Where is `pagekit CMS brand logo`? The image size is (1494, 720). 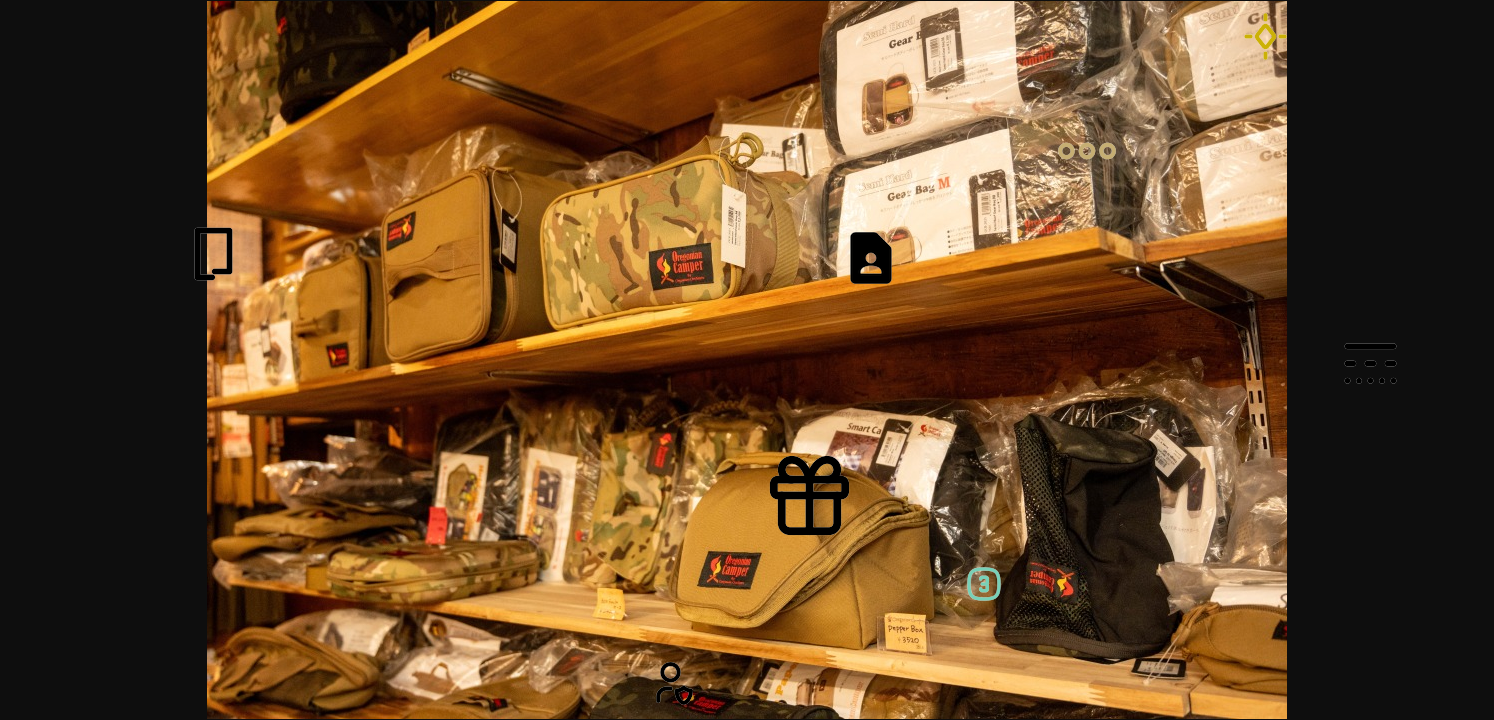 pagekit CMS brand logo is located at coordinates (212, 254).